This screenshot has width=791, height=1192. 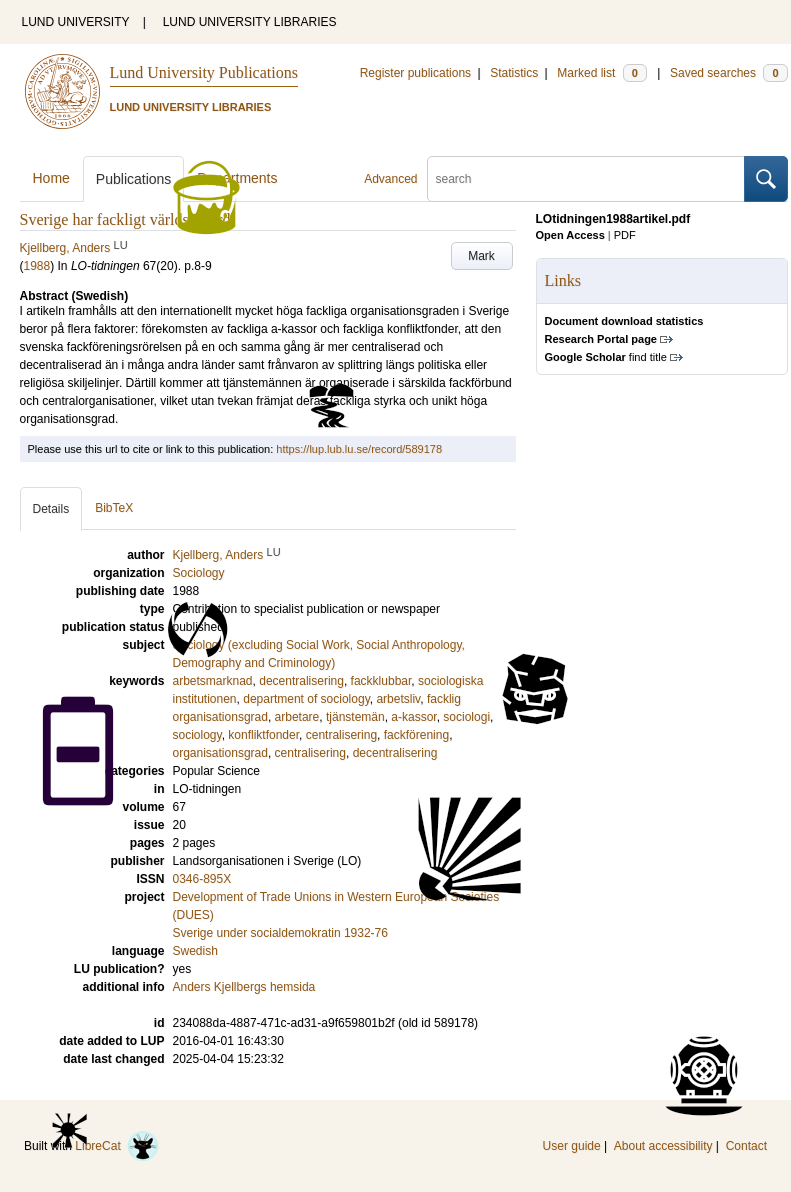 I want to click on select golem character or unit, so click(x=535, y=689).